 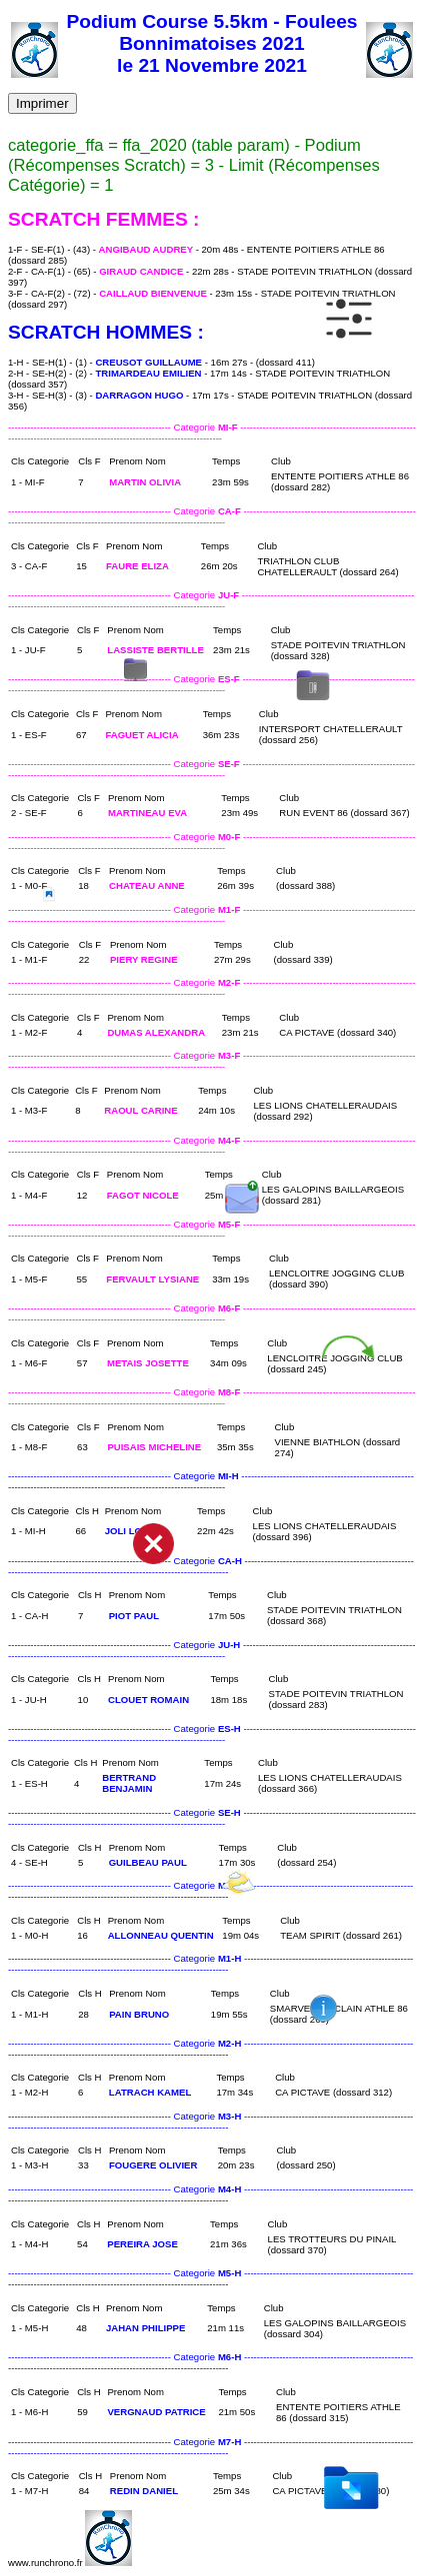 What do you see at coordinates (349, 319) in the screenshot?
I see `access system preferences or settings` at bounding box center [349, 319].